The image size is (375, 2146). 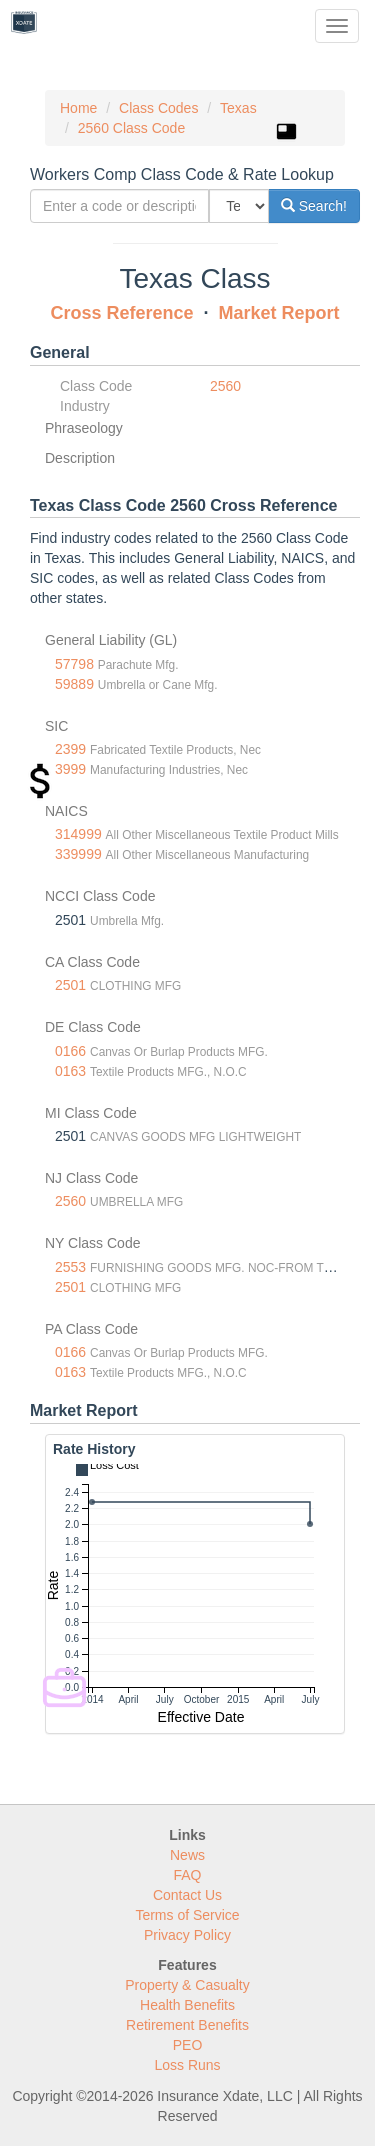 What do you see at coordinates (286, 131) in the screenshot?
I see `view featured or highlighted video content` at bounding box center [286, 131].